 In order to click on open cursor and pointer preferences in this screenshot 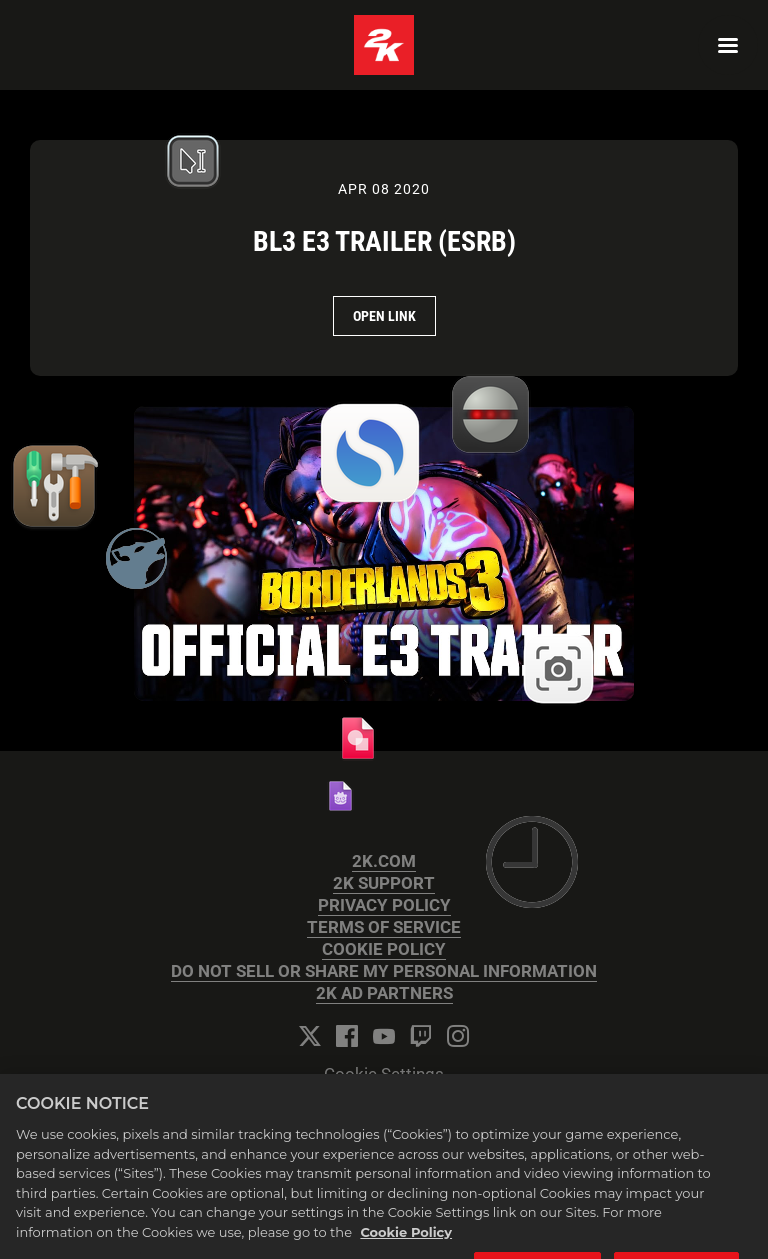, I will do `click(193, 161)`.